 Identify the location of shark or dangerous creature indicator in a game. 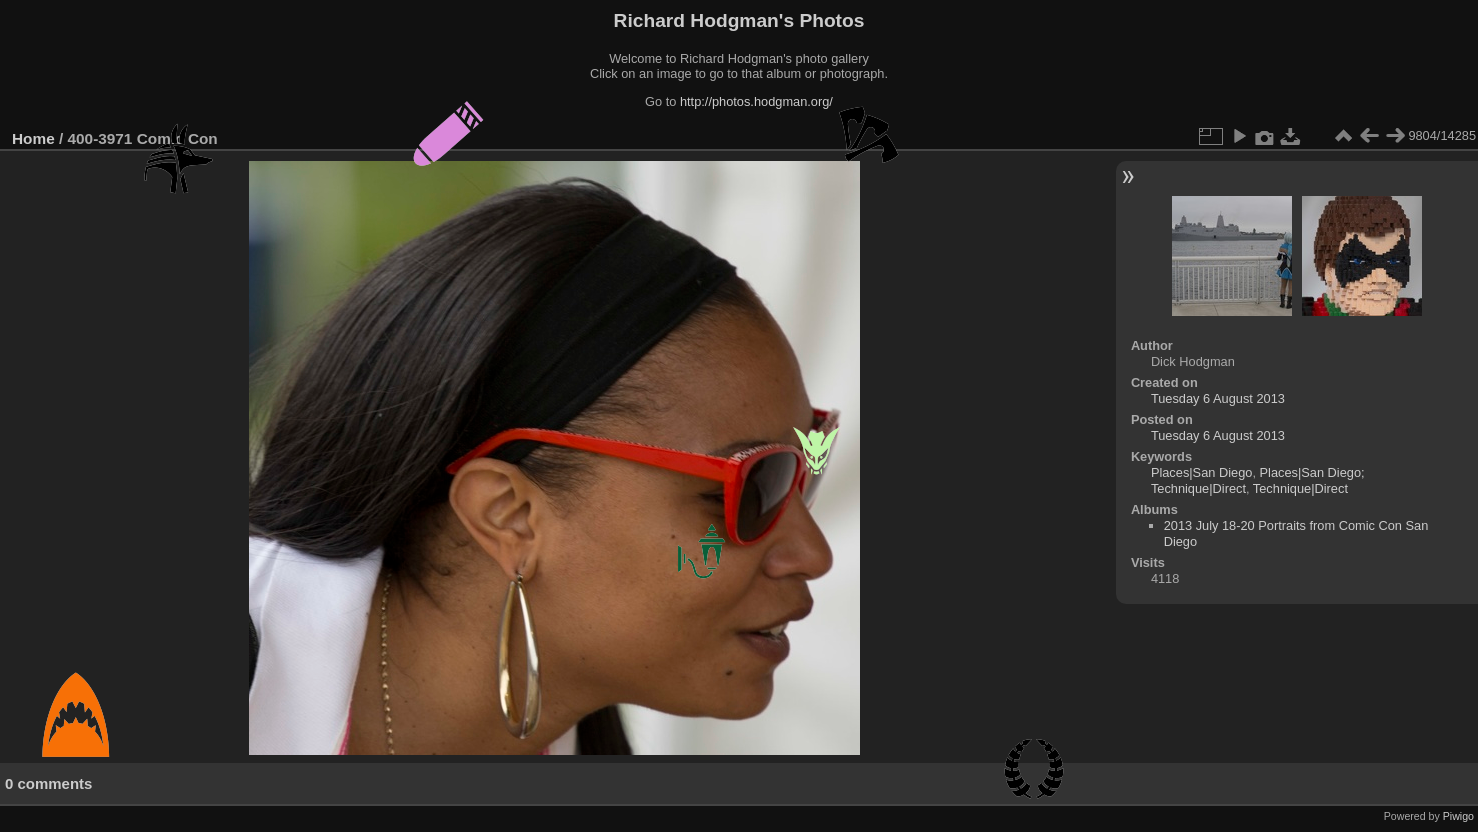
(75, 714).